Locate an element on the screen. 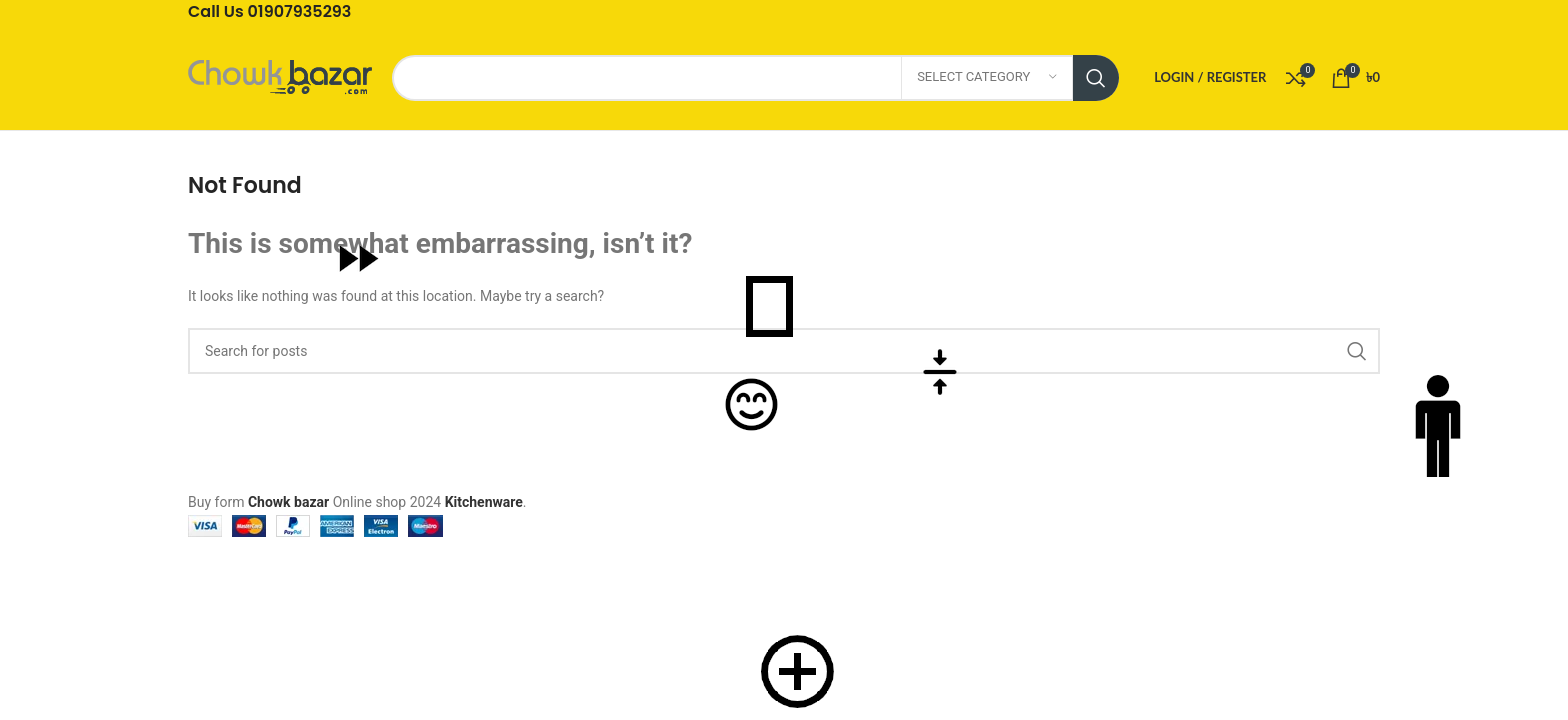 The width and height of the screenshot is (1568, 720). select male gender option is located at coordinates (1438, 426).